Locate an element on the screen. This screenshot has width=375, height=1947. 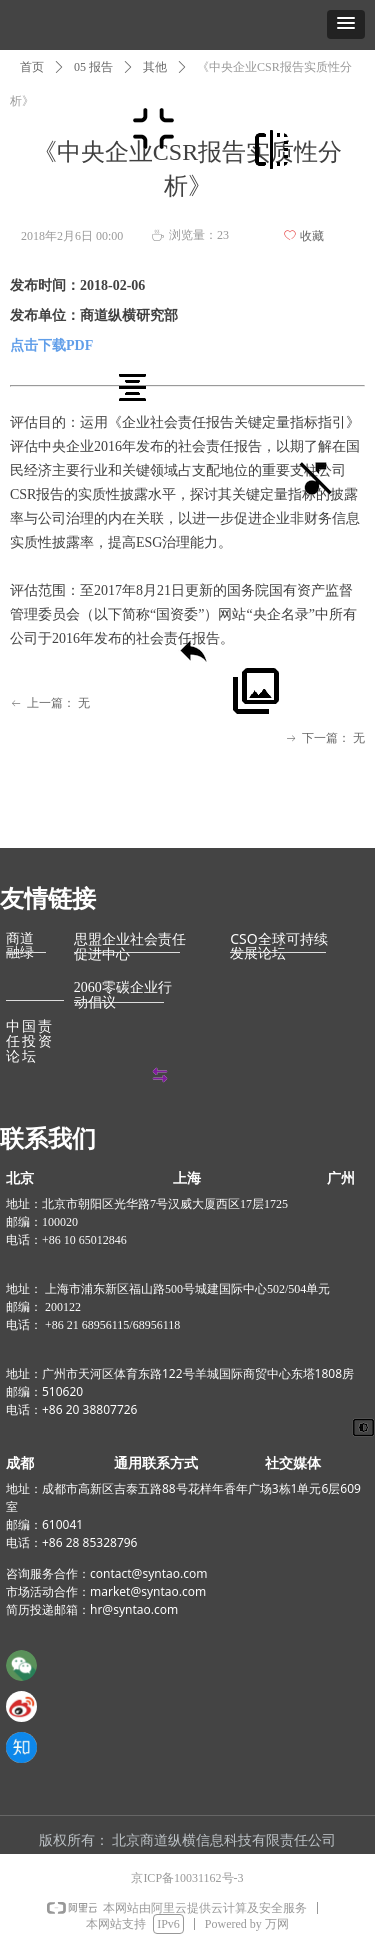
minimize or exit fullscreen mode is located at coordinates (153, 128).